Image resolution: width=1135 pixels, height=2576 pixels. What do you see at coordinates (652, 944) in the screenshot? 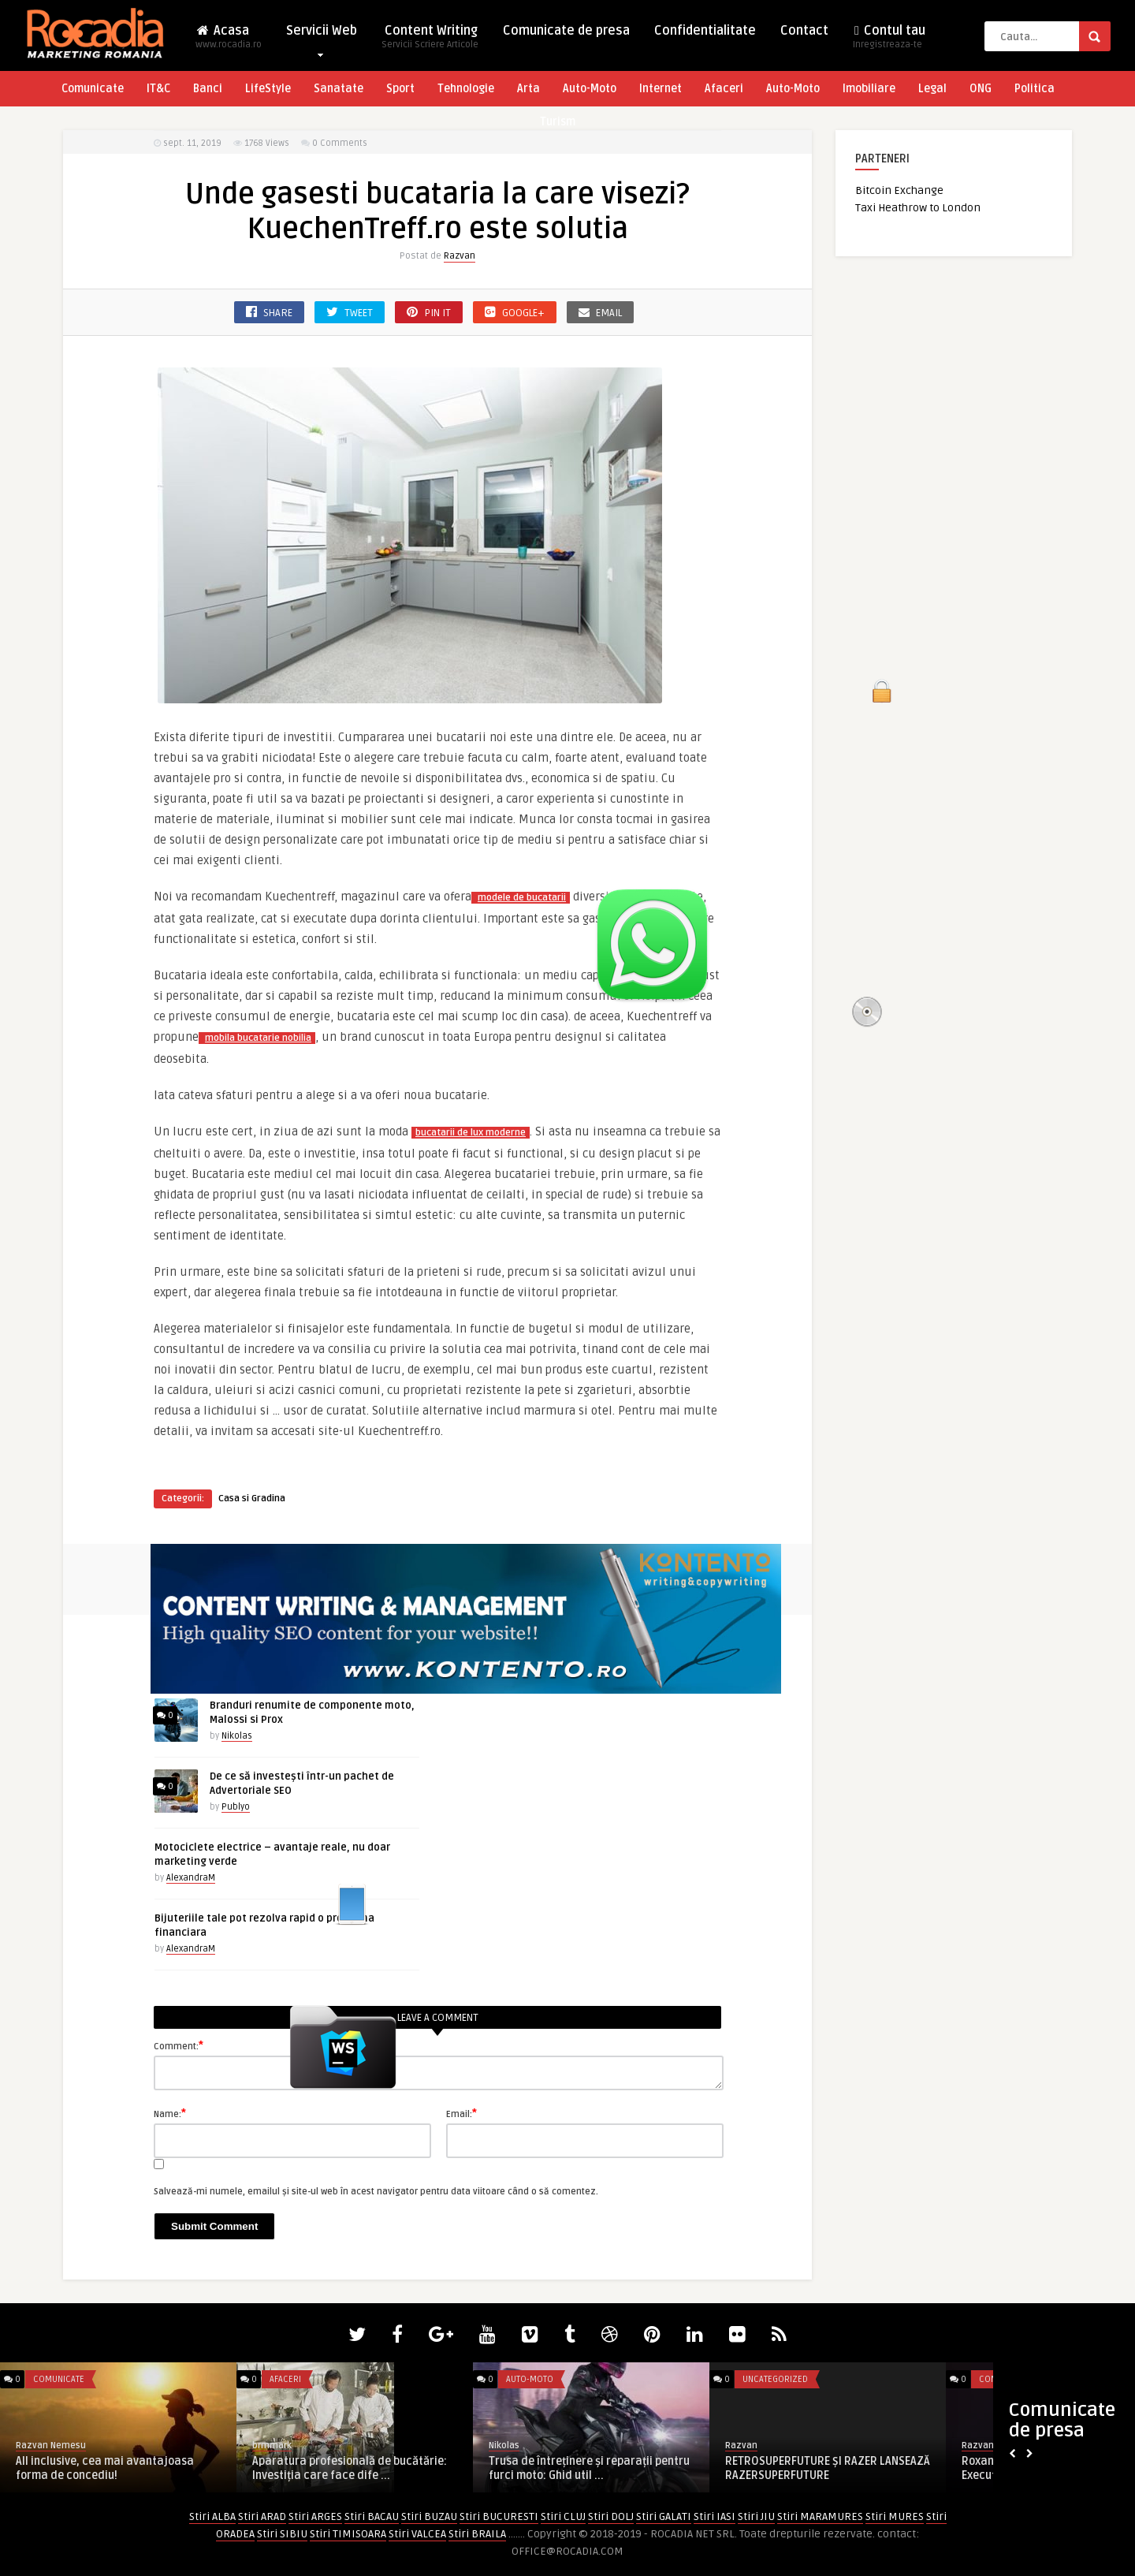
I see `open WhatsApp messaging app` at bounding box center [652, 944].